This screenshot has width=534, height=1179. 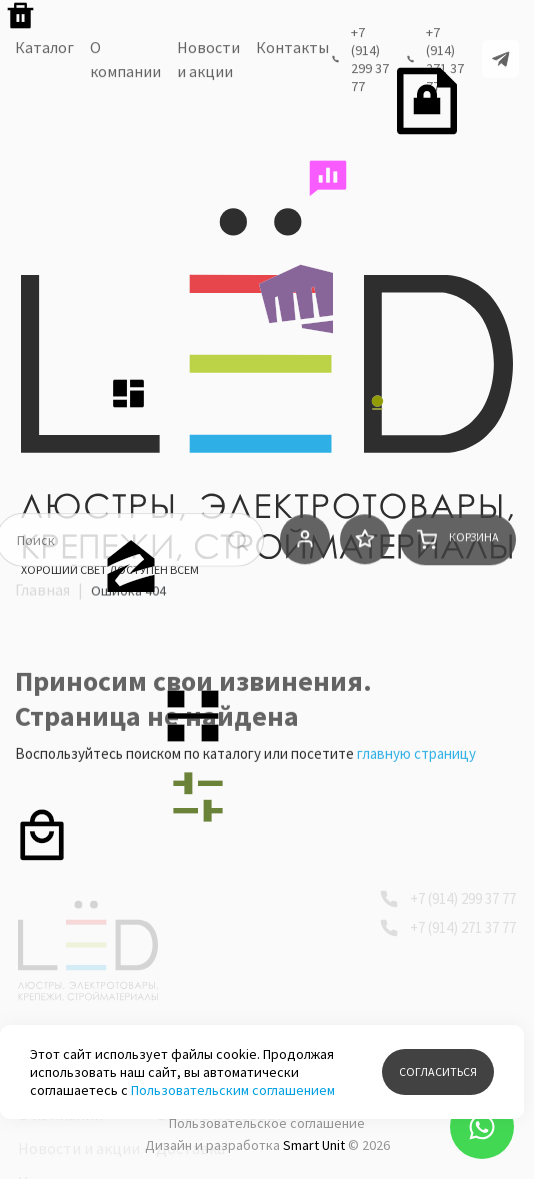 What do you see at coordinates (427, 101) in the screenshot?
I see `view a locked or protected file` at bounding box center [427, 101].